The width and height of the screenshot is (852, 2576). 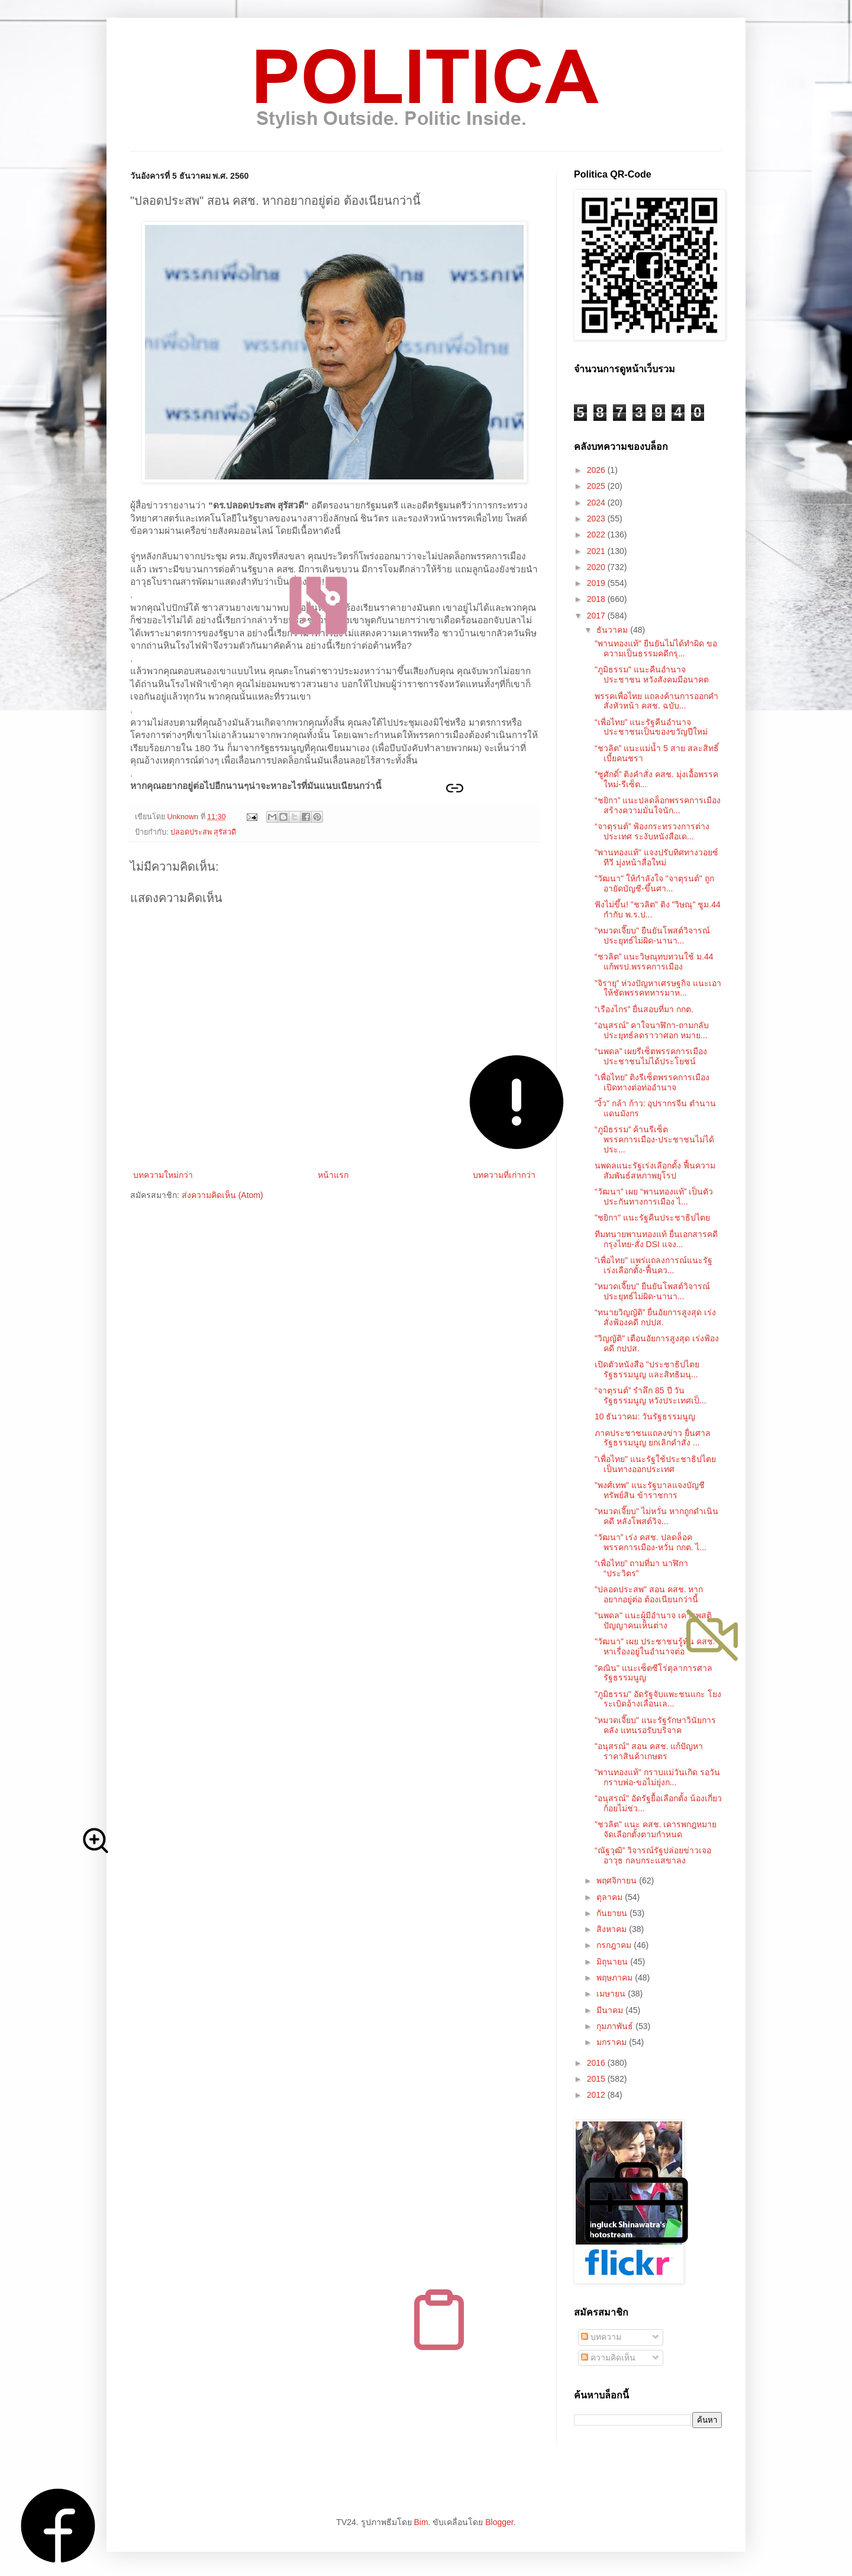 I want to click on zoom in on content or image, so click(x=95, y=1840).